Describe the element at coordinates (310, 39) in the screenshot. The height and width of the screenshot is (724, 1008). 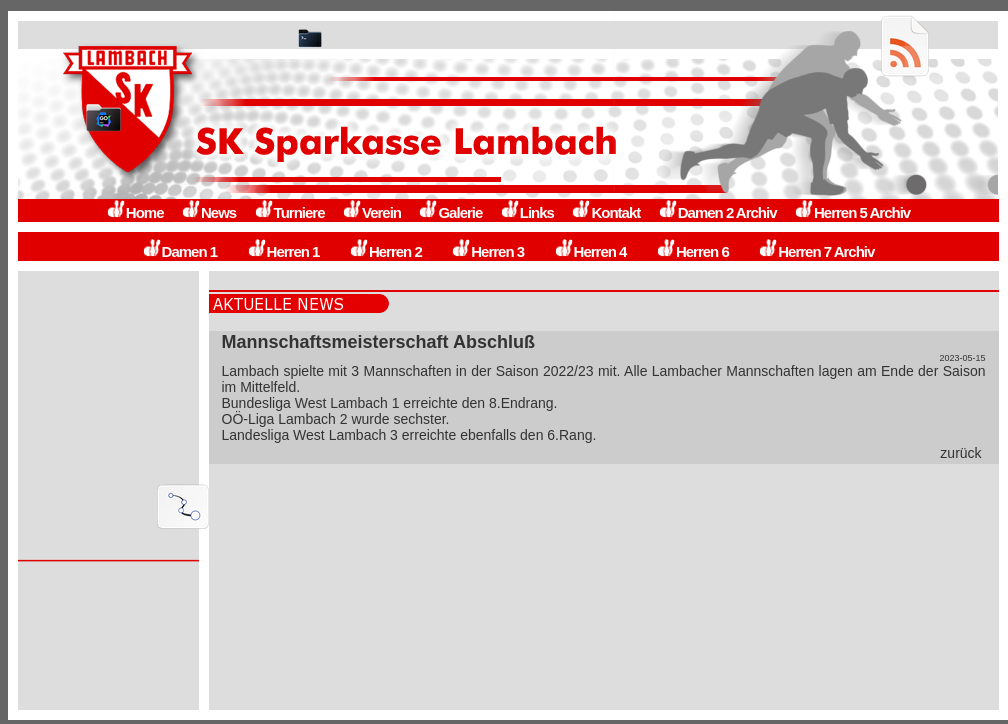
I see `open powershell scripts folder` at that location.